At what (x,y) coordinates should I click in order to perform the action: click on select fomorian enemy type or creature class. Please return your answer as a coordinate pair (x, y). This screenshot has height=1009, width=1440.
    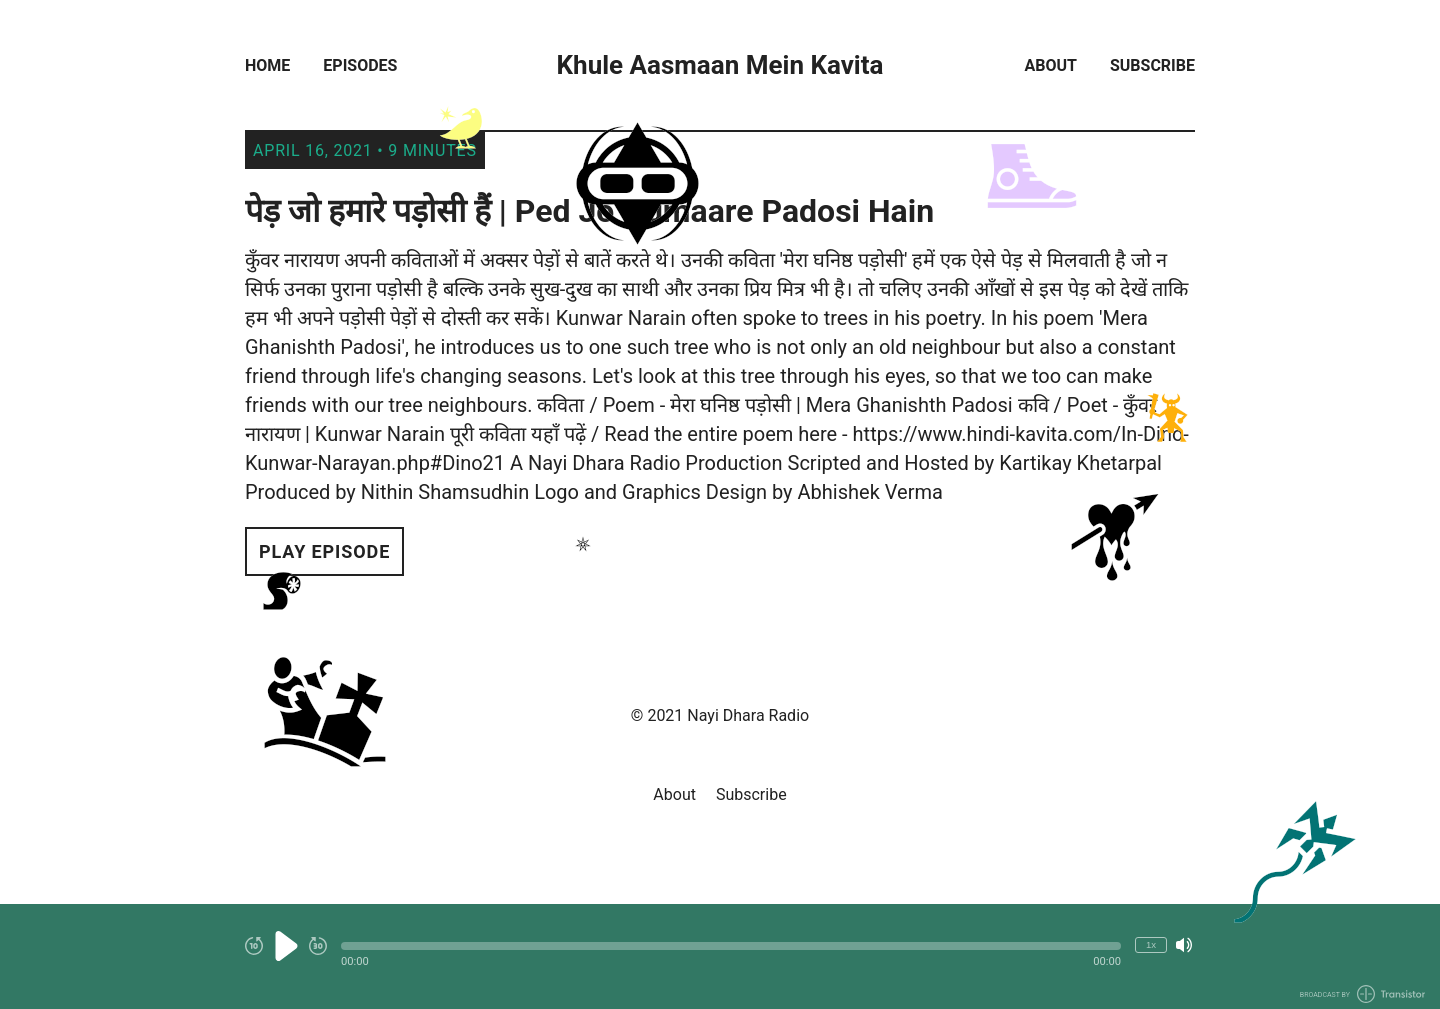
    Looking at the image, I should click on (325, 706).